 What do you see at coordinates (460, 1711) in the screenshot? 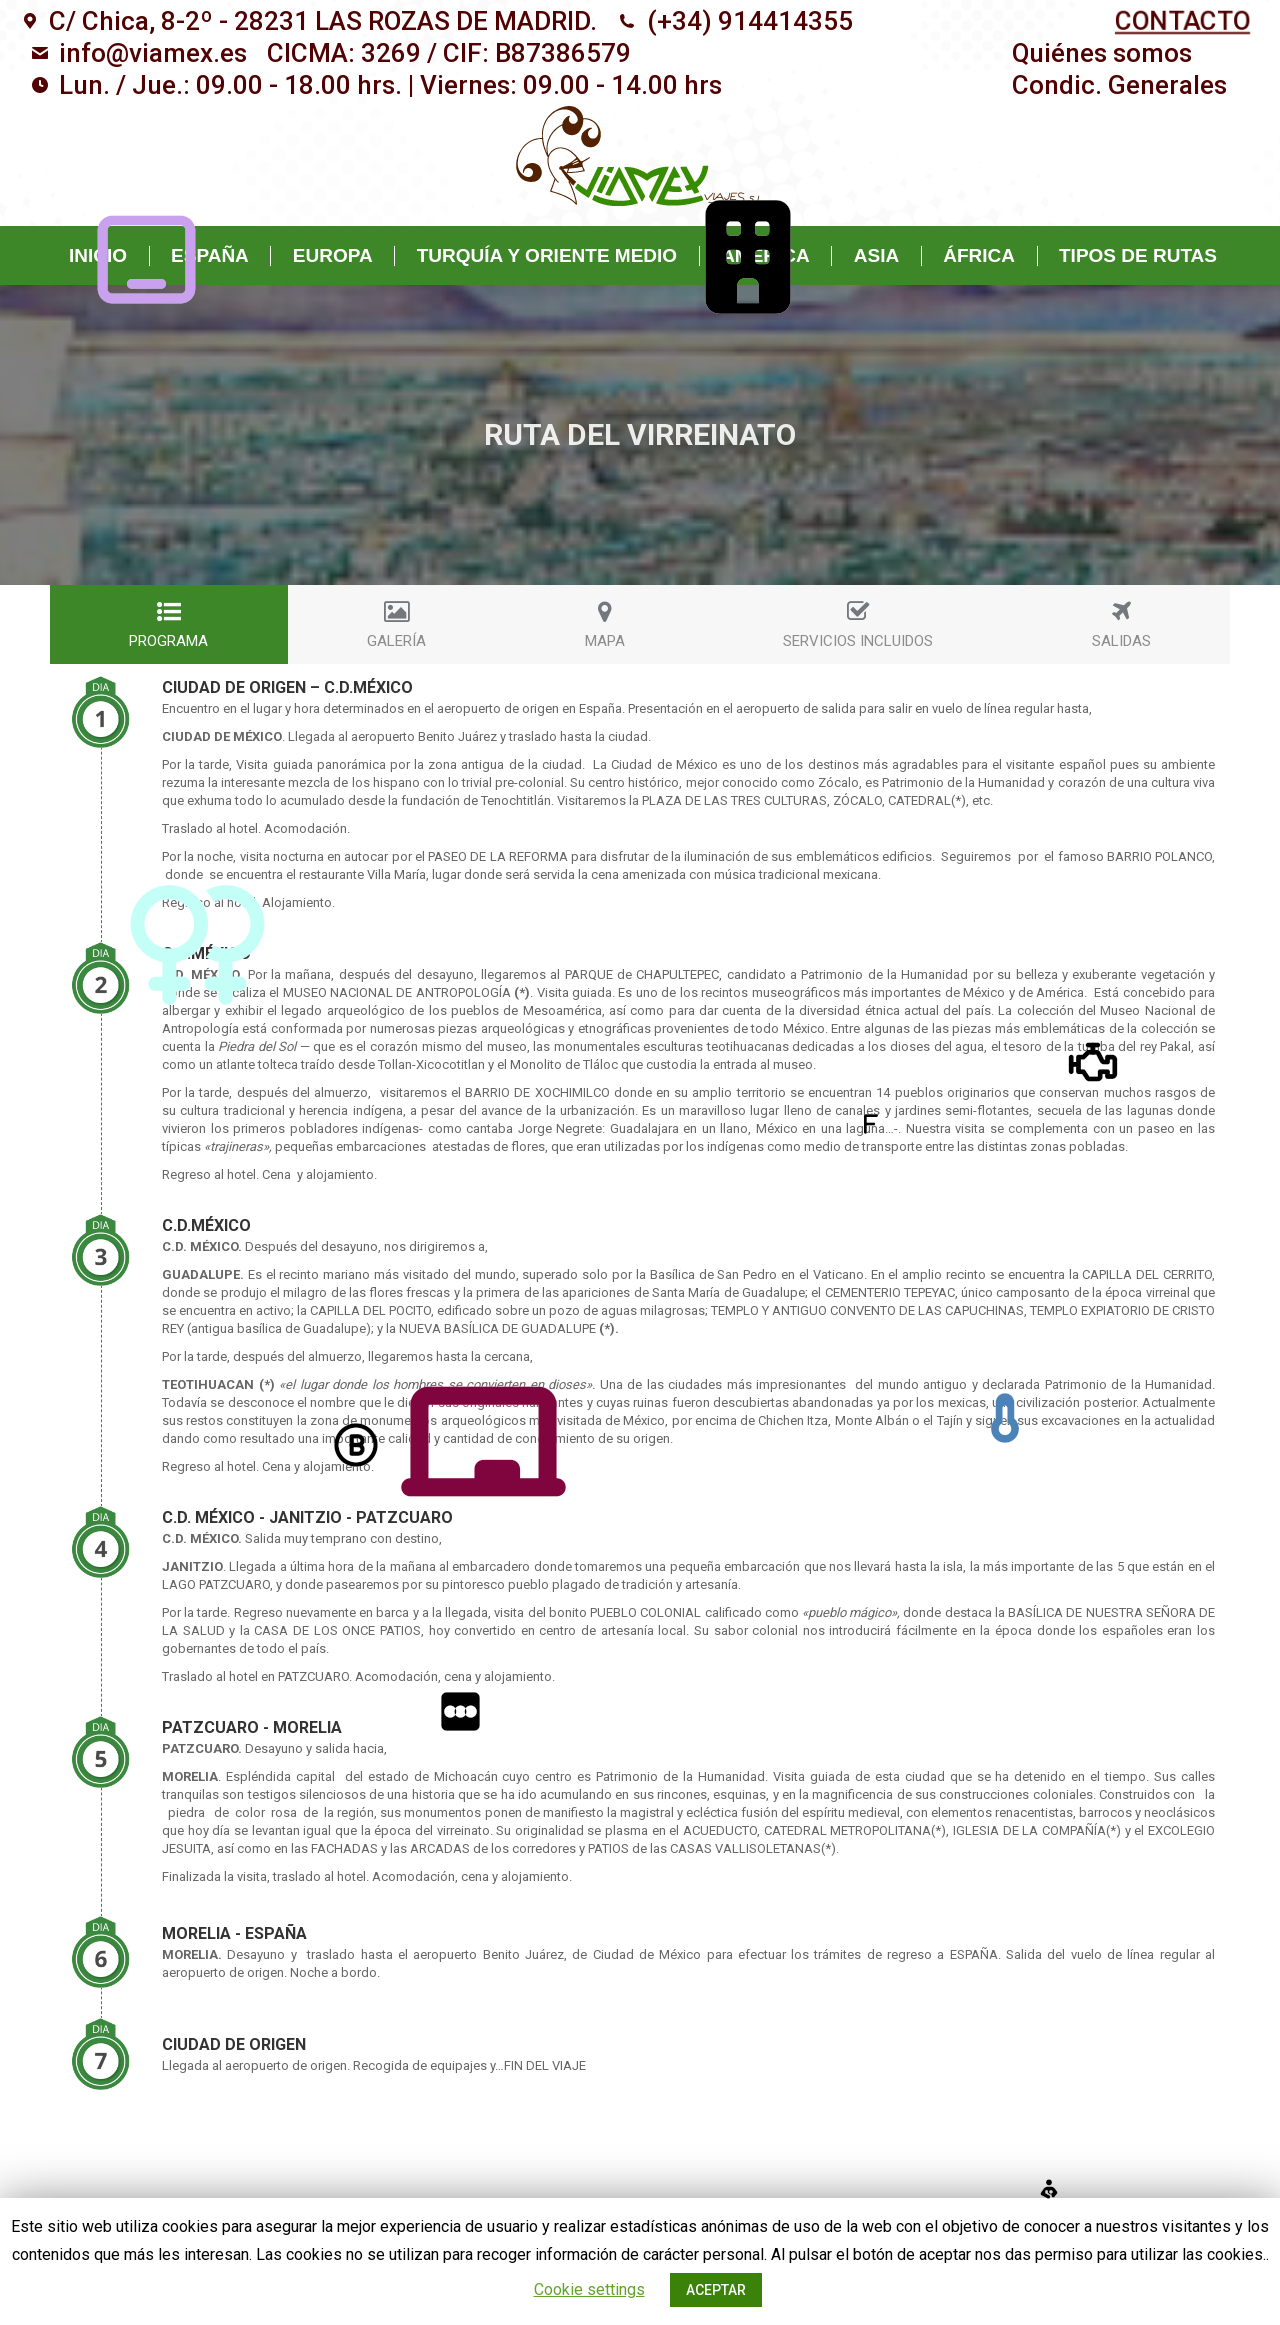
I see `open the Letterboxd app` at bounding box center [460, 1711].